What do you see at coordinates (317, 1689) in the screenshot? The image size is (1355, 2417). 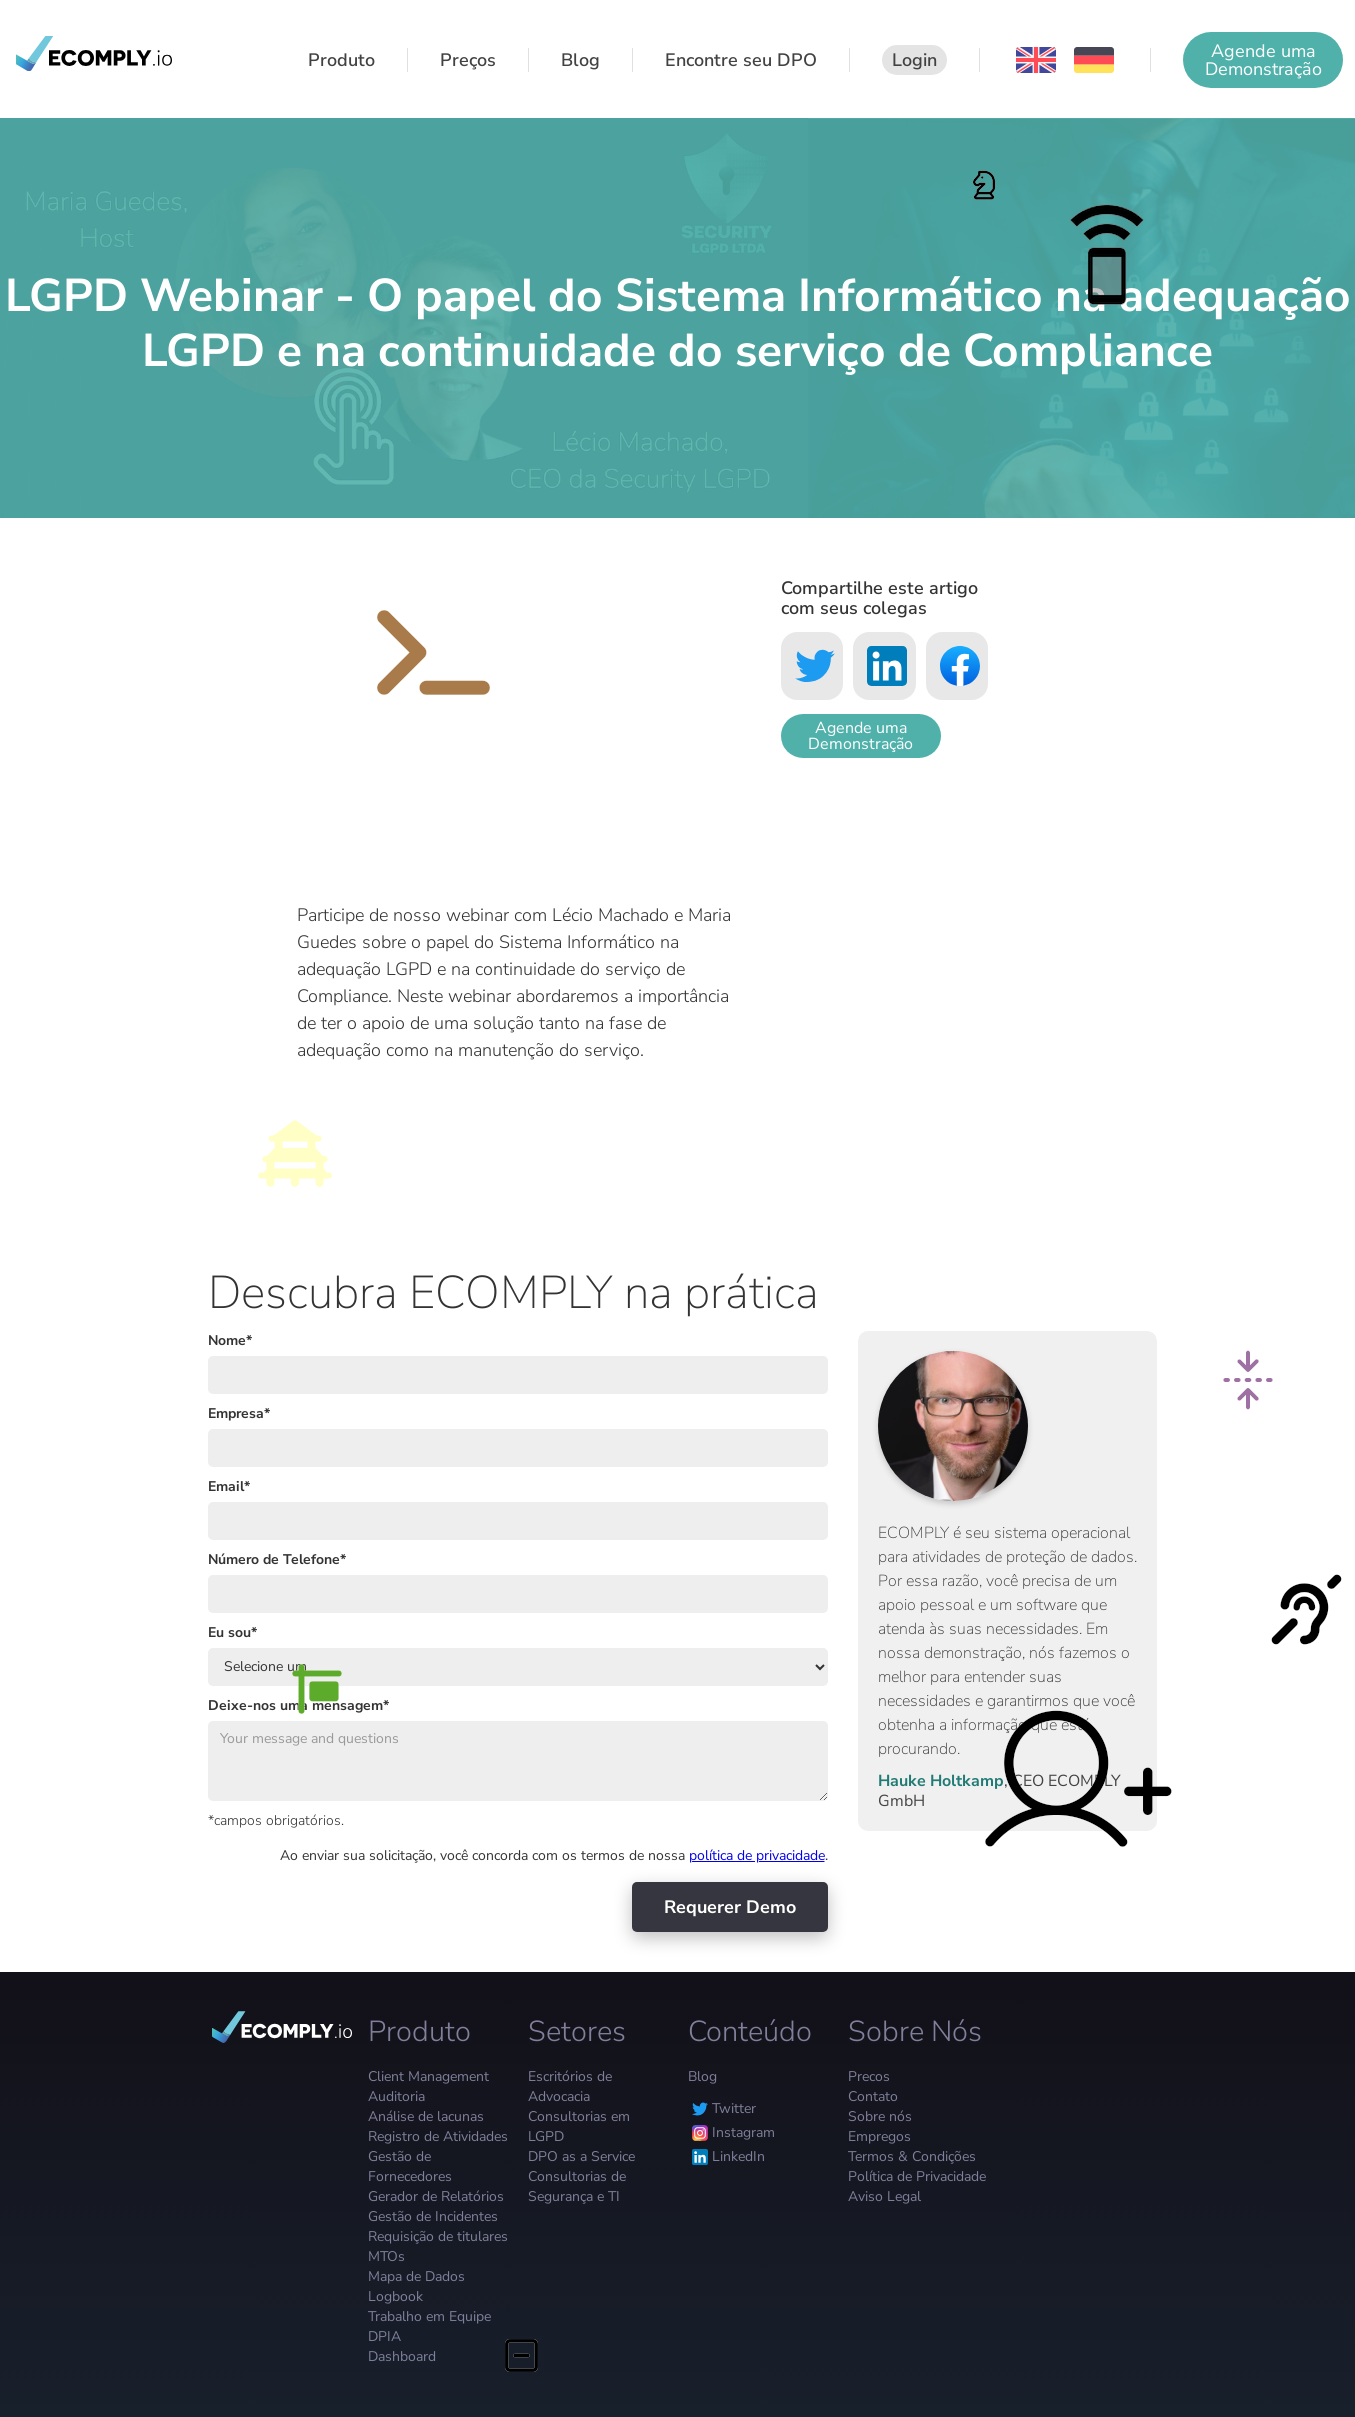 I see `indicates a storefront or business listing` at bounding box center [317, 1689].